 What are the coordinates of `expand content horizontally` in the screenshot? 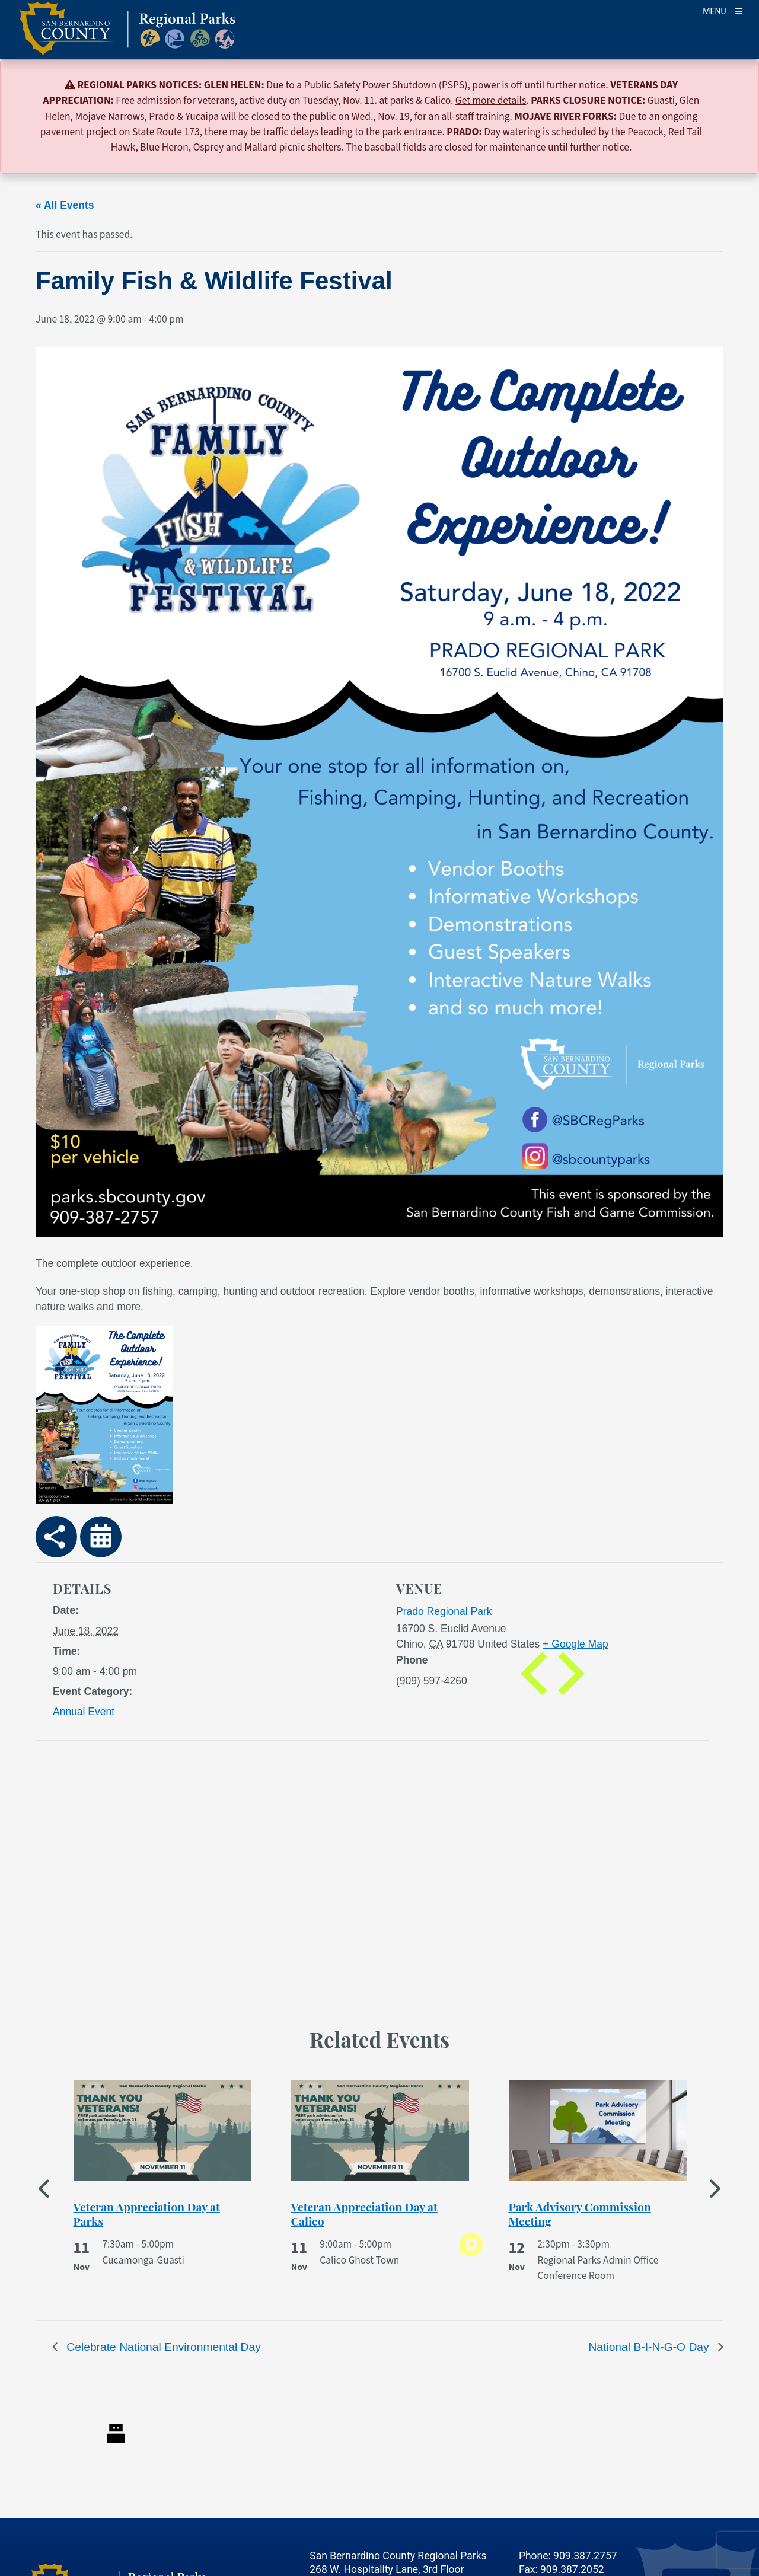 It's located at (553, 1674).